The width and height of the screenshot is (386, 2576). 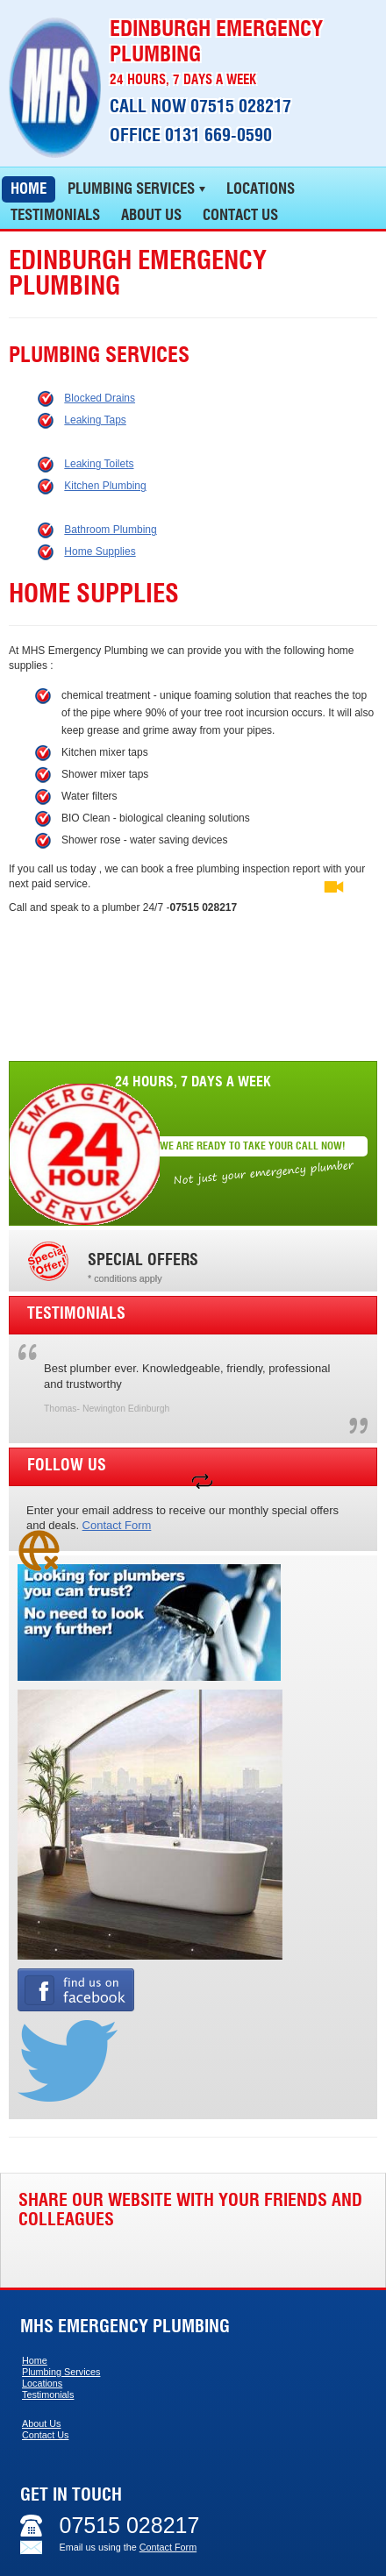 I want to click on enable repeat or loop playback, so click(x=202, y=1481).